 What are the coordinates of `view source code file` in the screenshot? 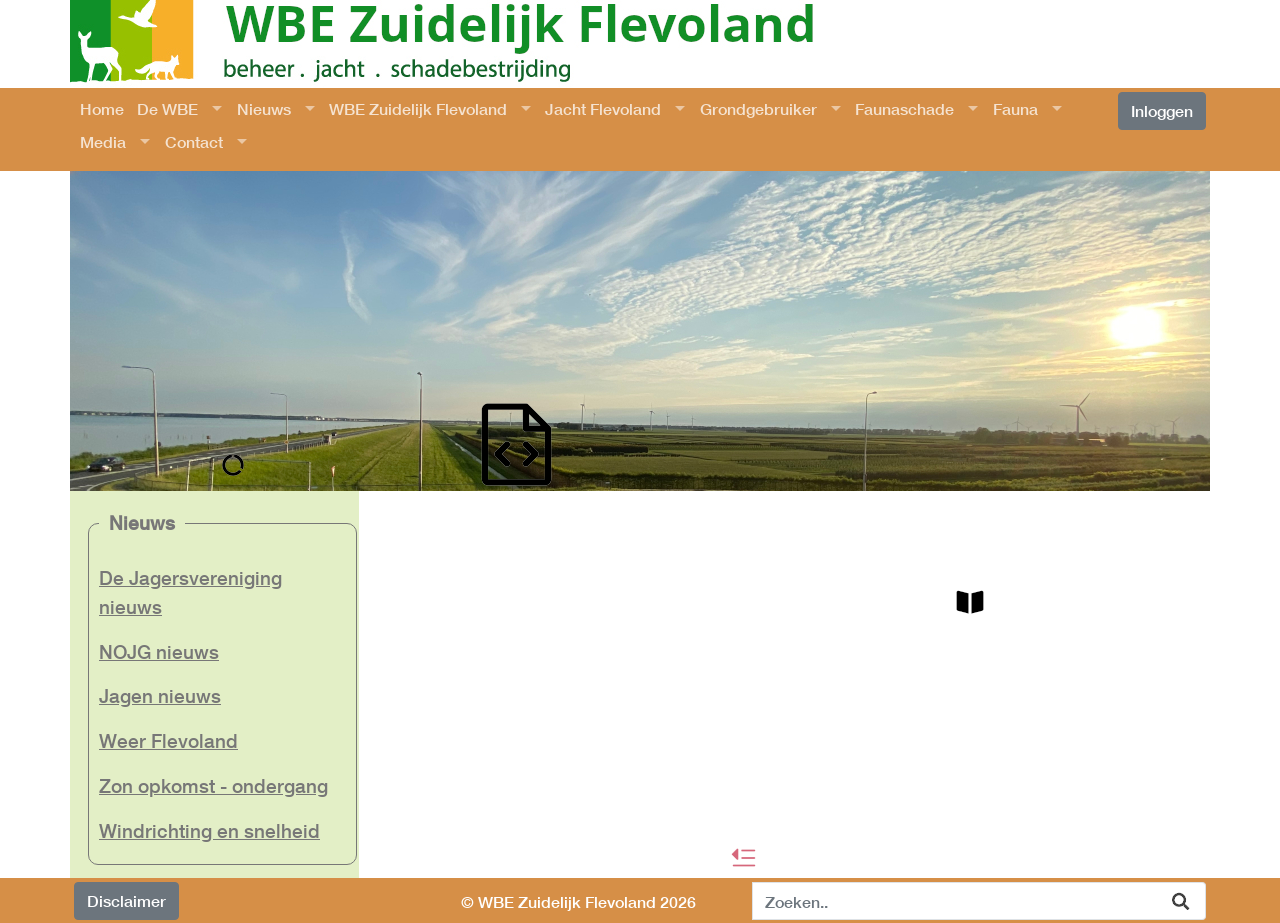 It's located at (516, 444).